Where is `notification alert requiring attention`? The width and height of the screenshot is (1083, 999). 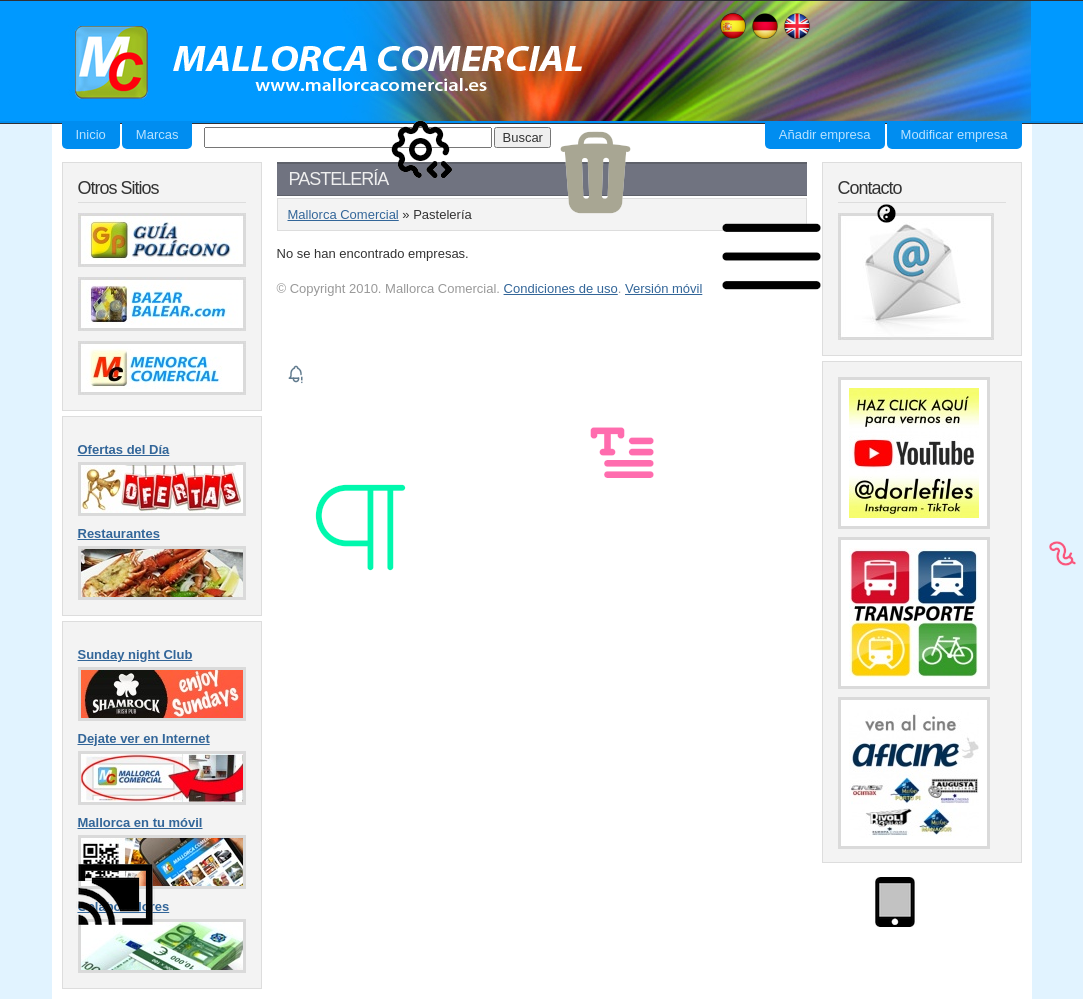
notification alert requiring attention is located at coordinates (296, 374).